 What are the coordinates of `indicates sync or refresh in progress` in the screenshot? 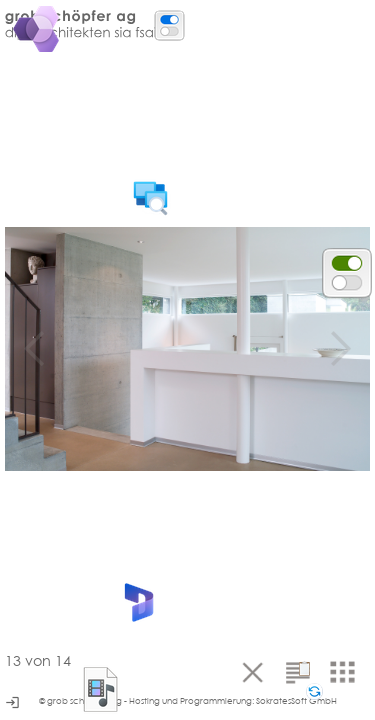 It's located at (314, 691).